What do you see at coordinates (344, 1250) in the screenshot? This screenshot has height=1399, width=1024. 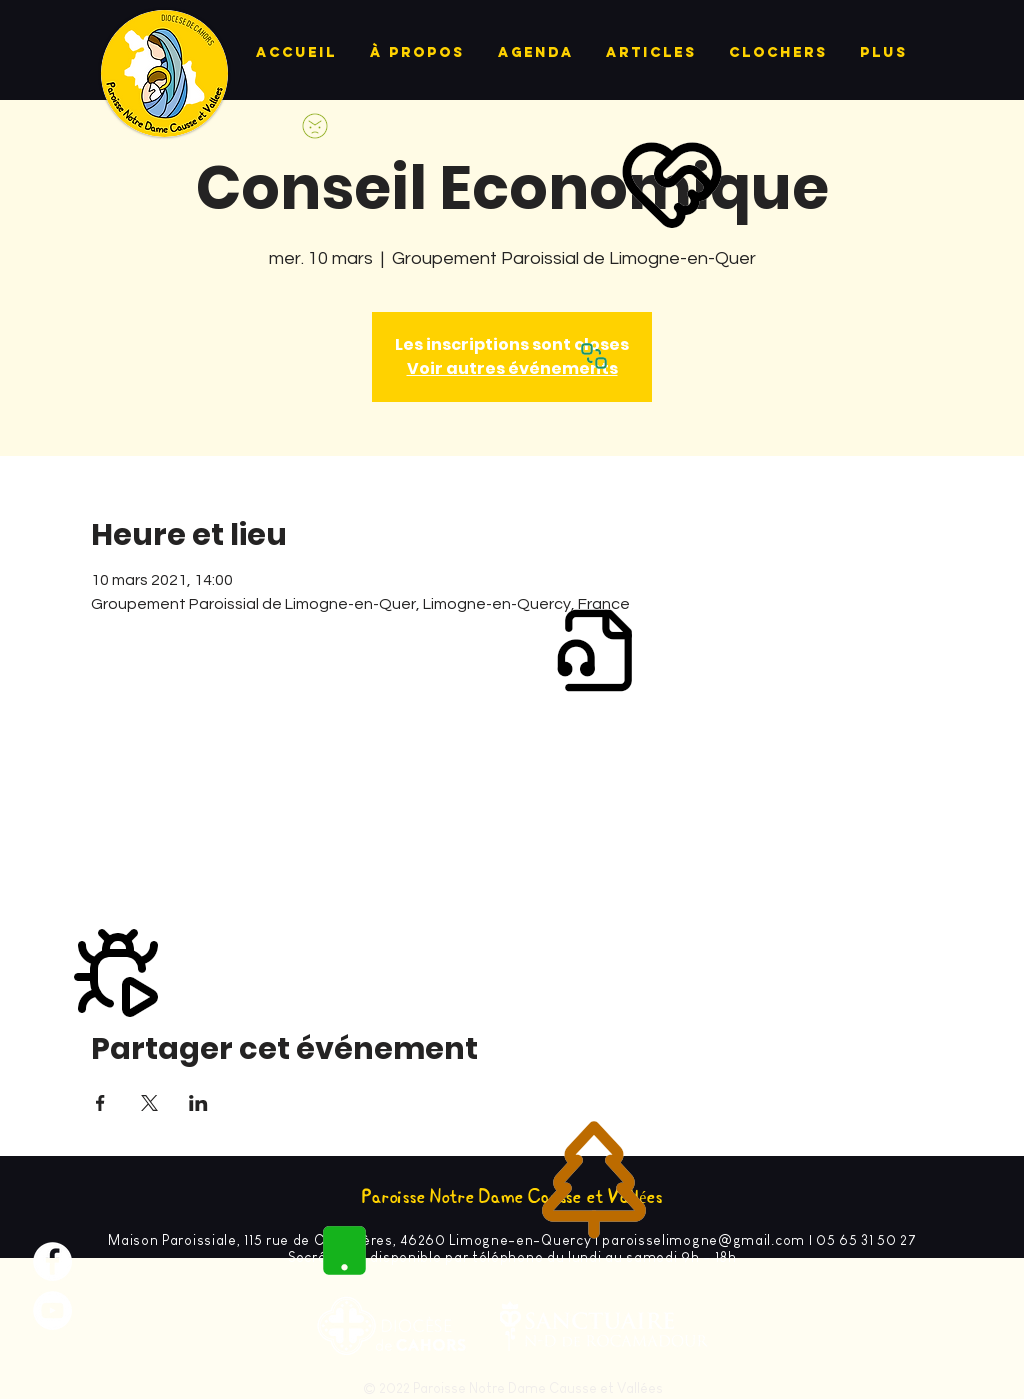 I see `tablet device with home button` at bounding box center [344, 1250].